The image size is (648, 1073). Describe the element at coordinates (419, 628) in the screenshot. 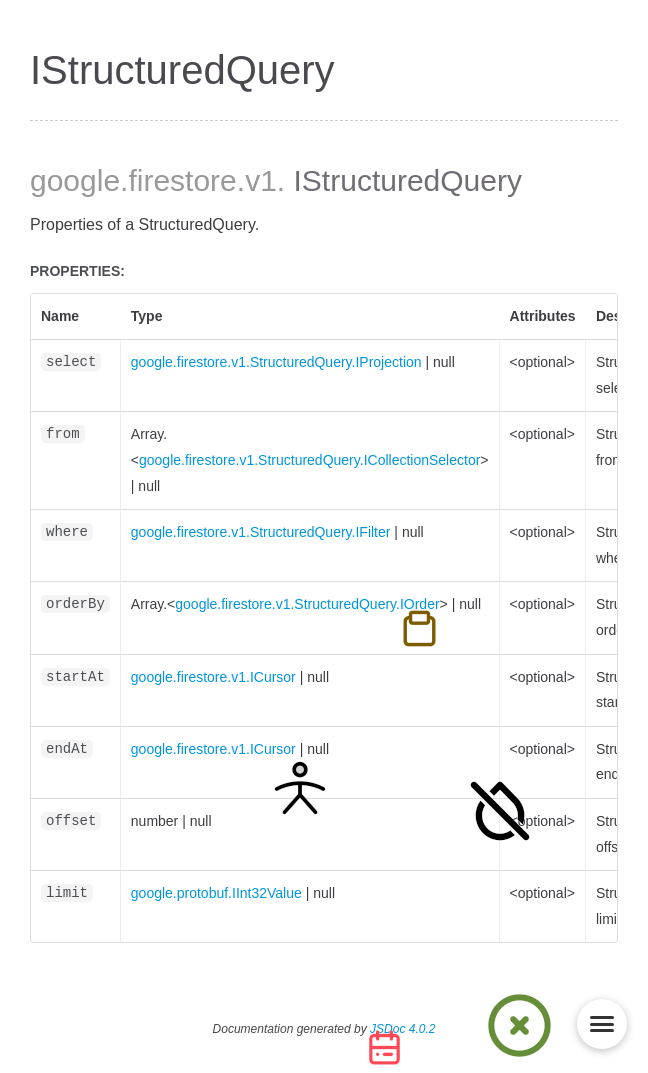

I see `copy to clipboard` at that location.